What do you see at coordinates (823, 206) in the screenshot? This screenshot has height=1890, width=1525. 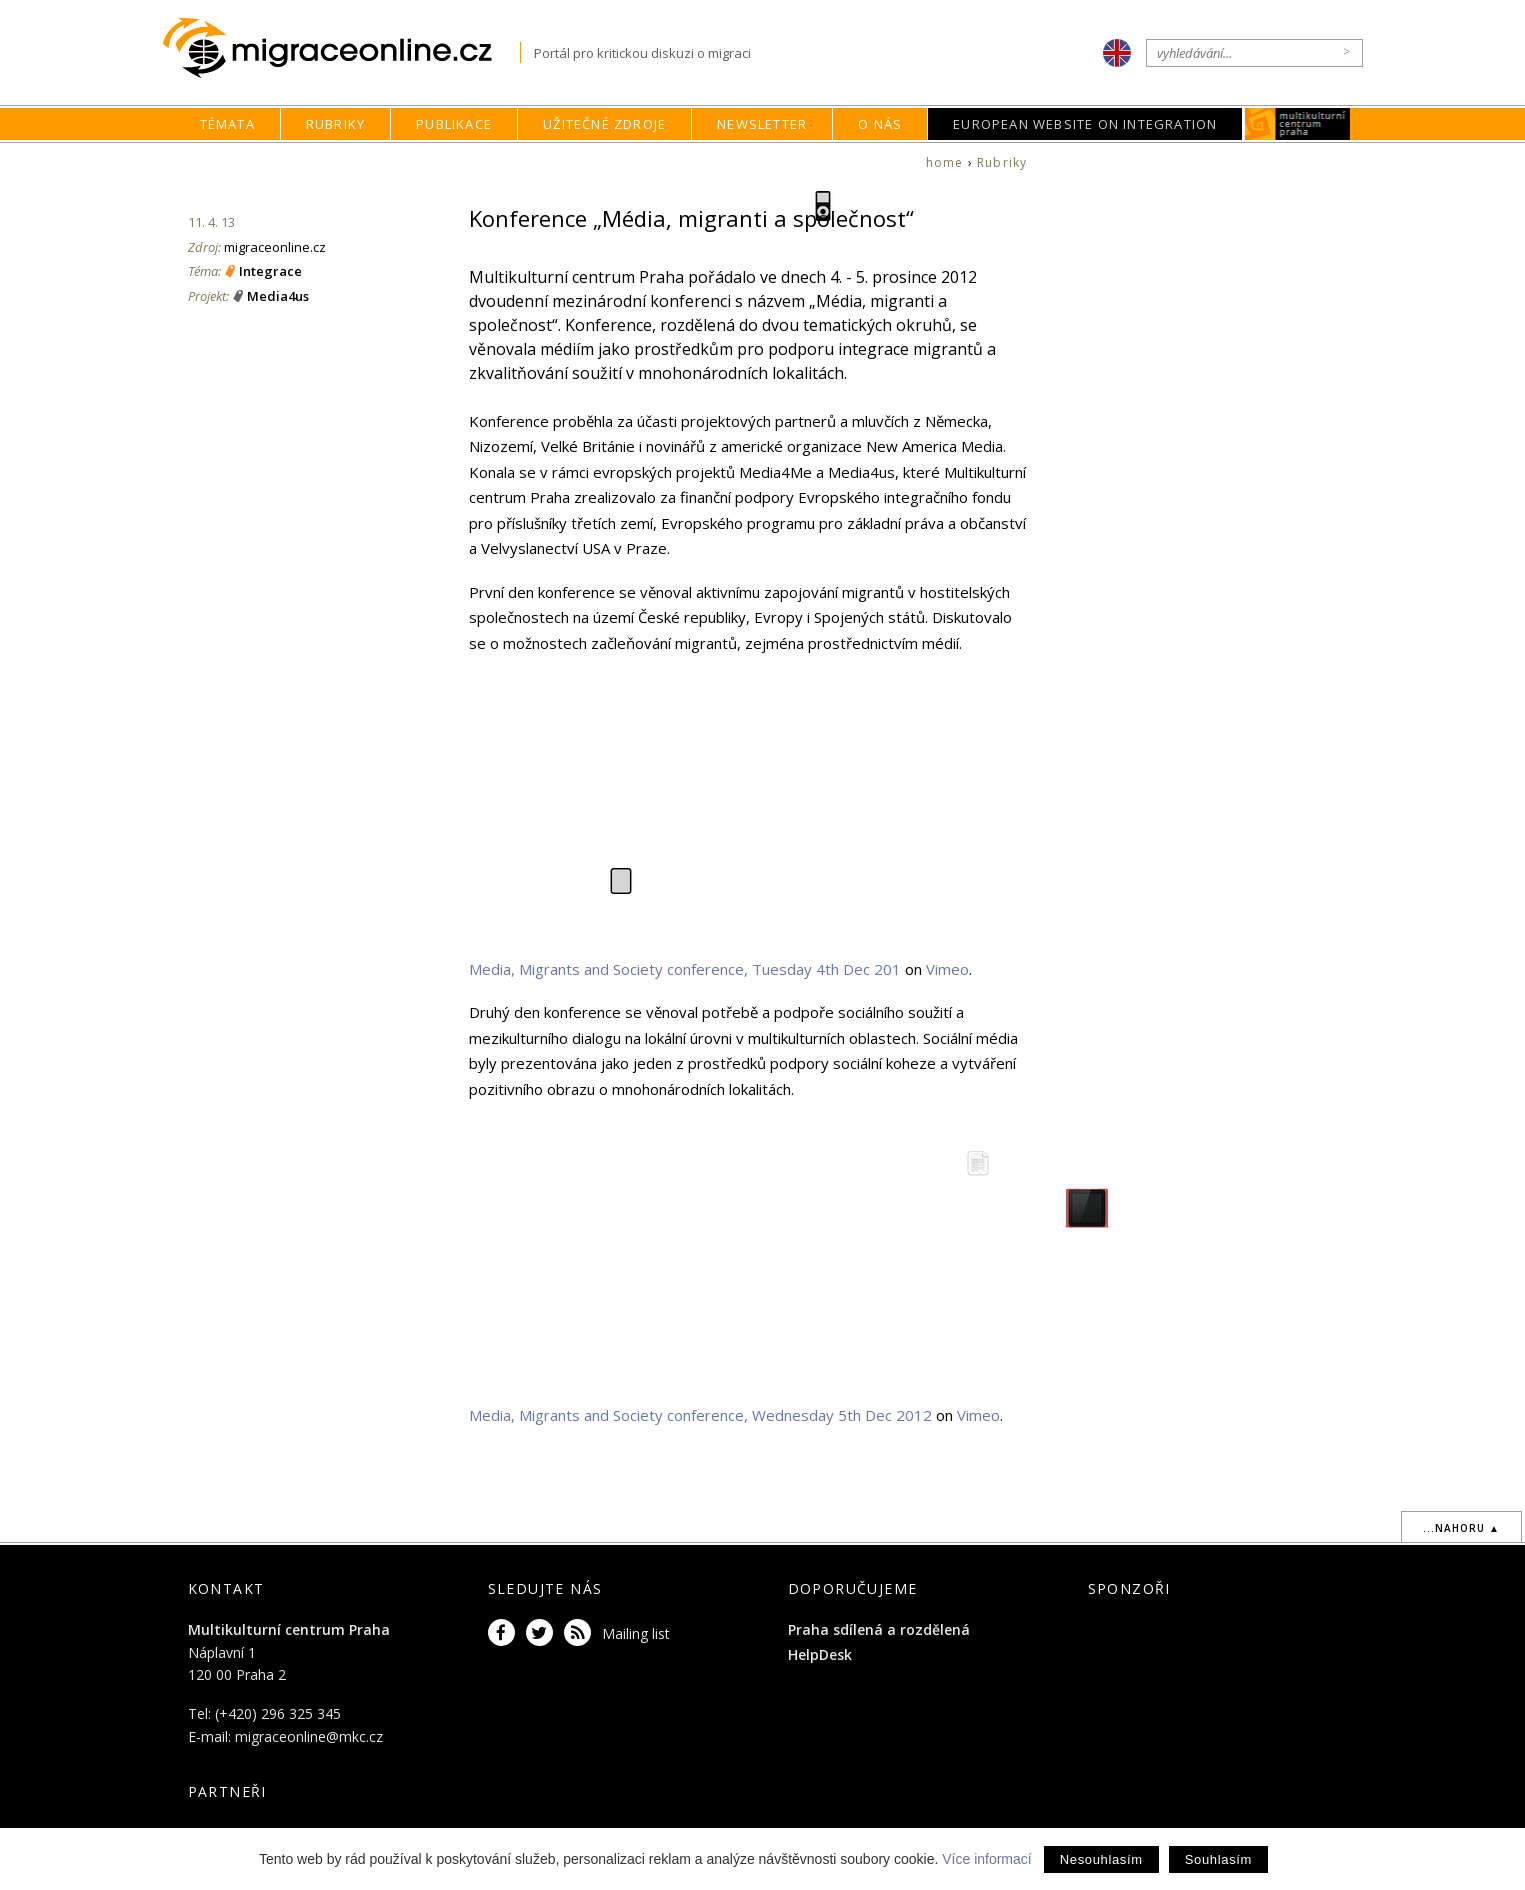 I see `iPod nano device in sidebar` at bounding box center [823, 206].